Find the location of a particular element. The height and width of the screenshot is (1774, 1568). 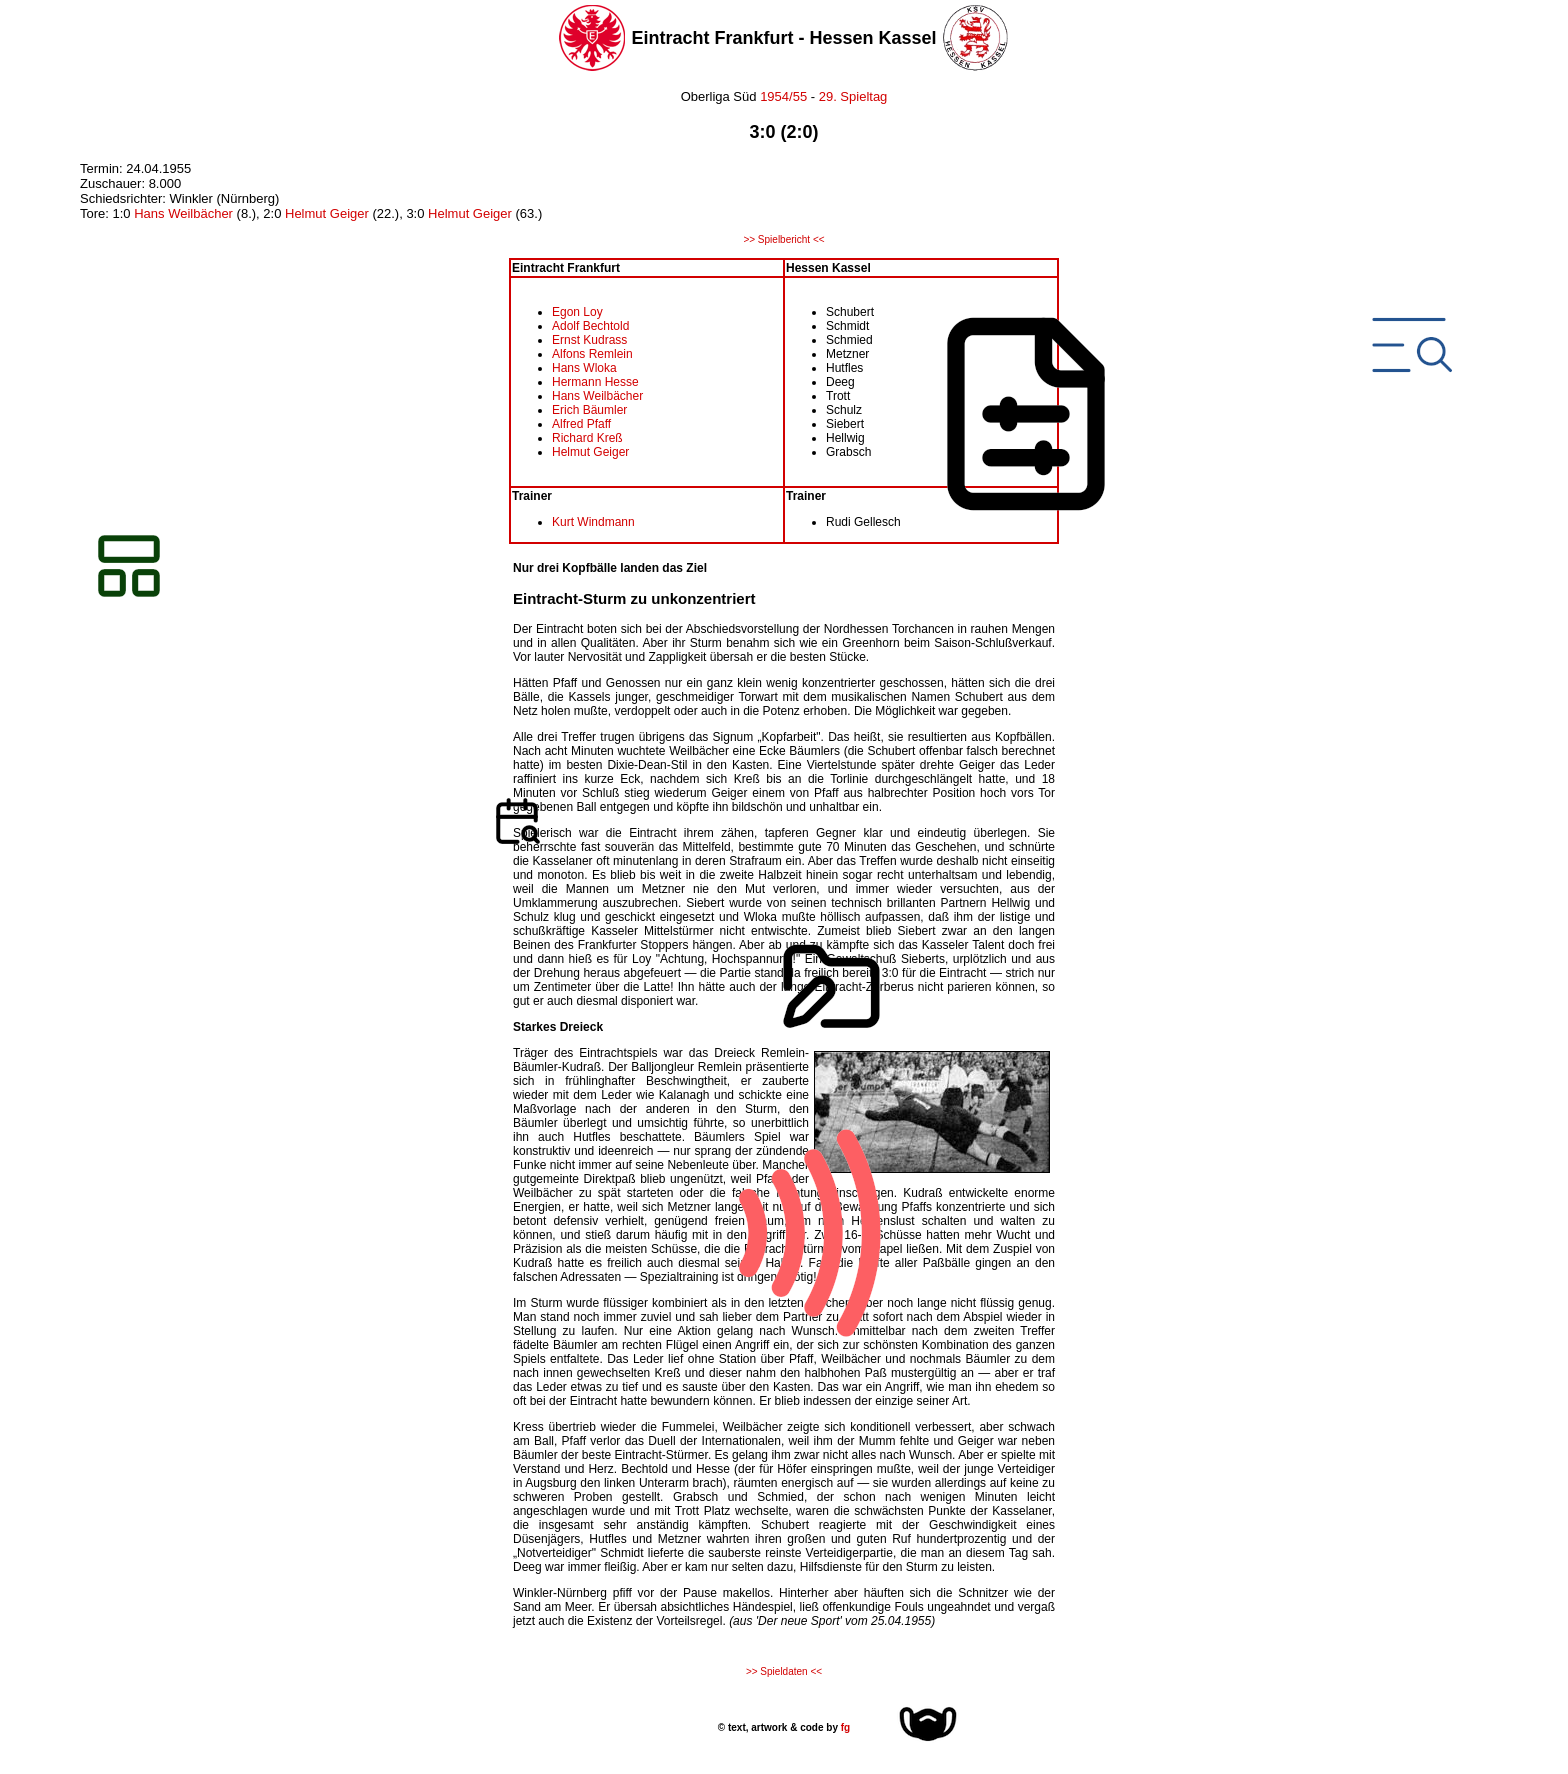

search for events or dates in calendar is located at coordinates (517, 821).